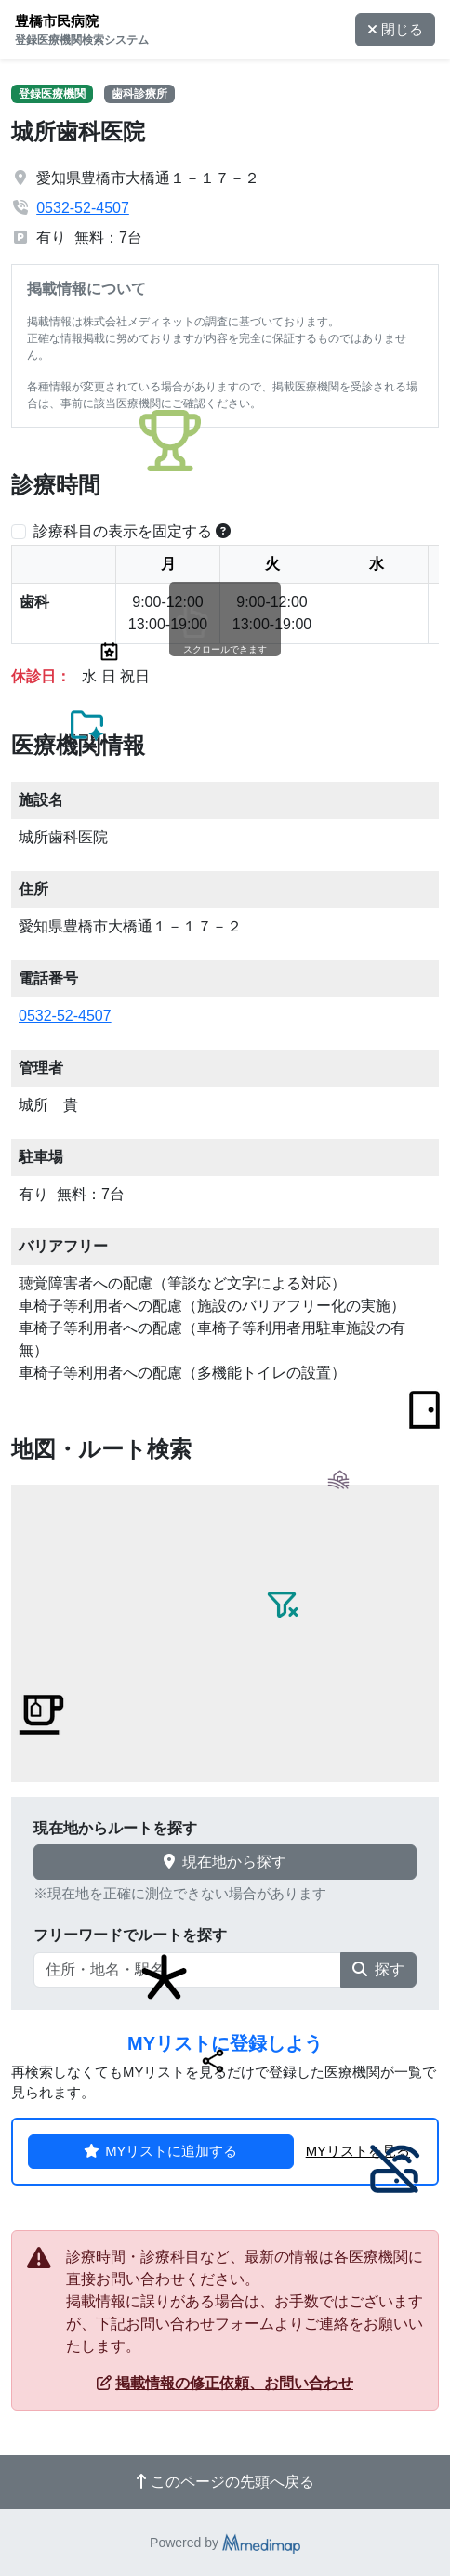 Image resolution: width=450 pixels, height=2576 pixels. Describe the element at coordinates (424, 1409) in the screenshot. I see `access door sensor settings` at that location.